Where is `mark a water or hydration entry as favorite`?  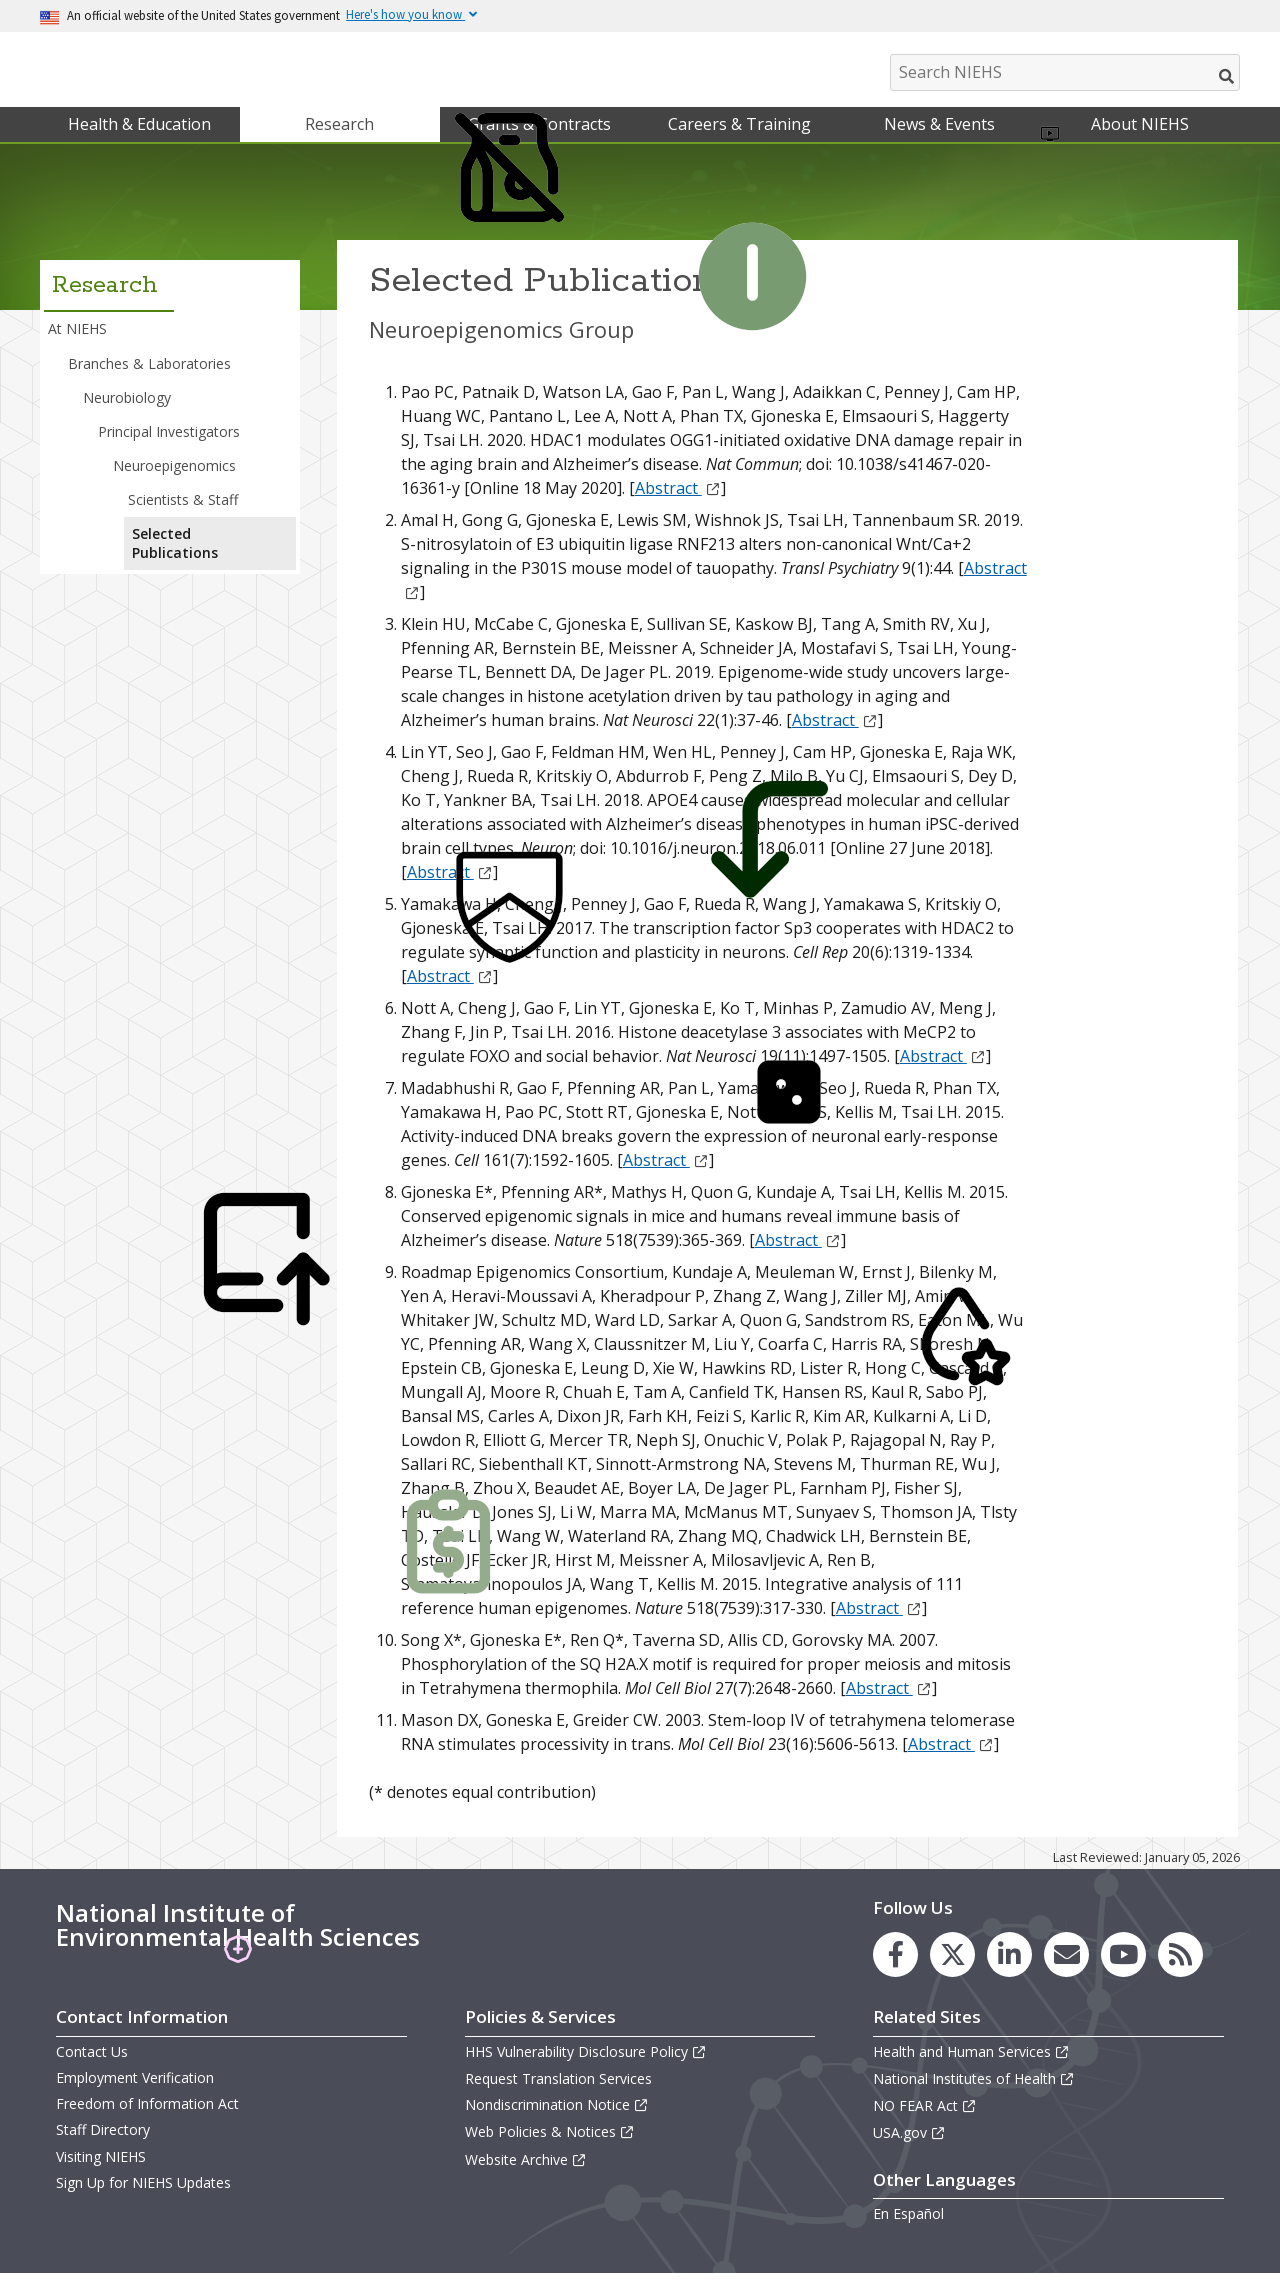
mark a water or hydration entry as favorite is located at coordinates (959, 1334).